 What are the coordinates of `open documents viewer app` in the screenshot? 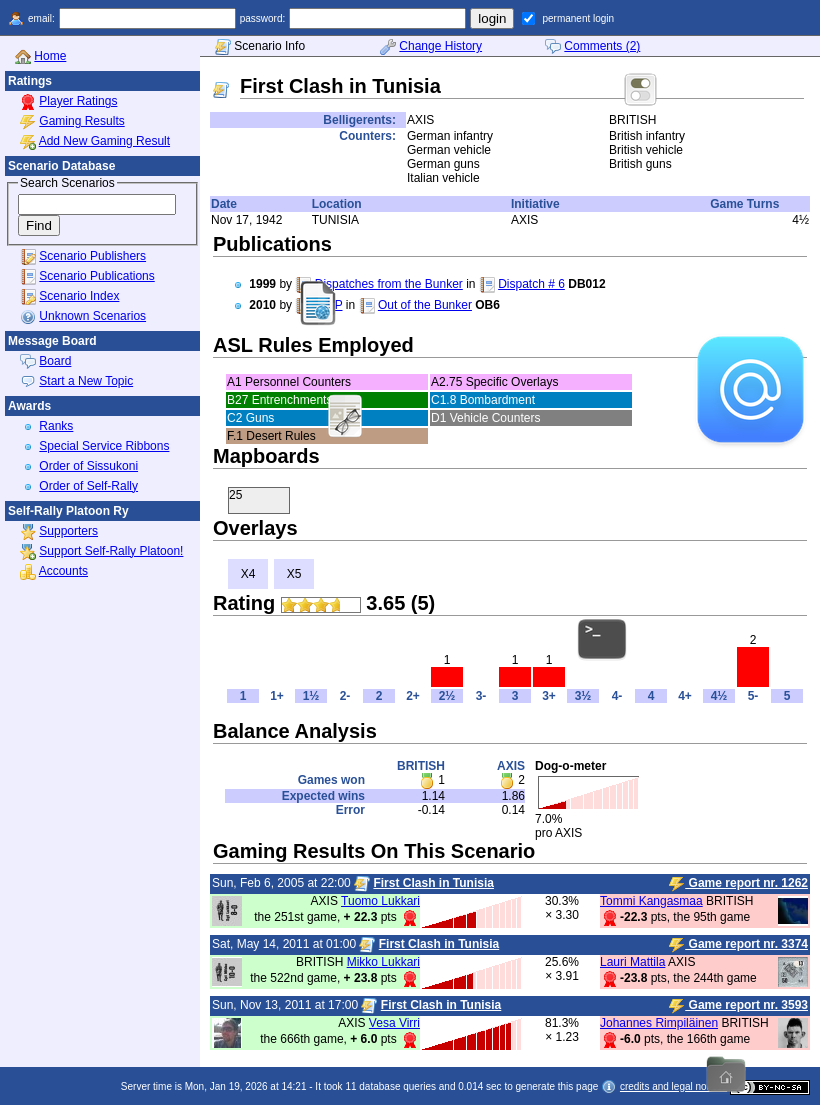 It's located at (345, 416).